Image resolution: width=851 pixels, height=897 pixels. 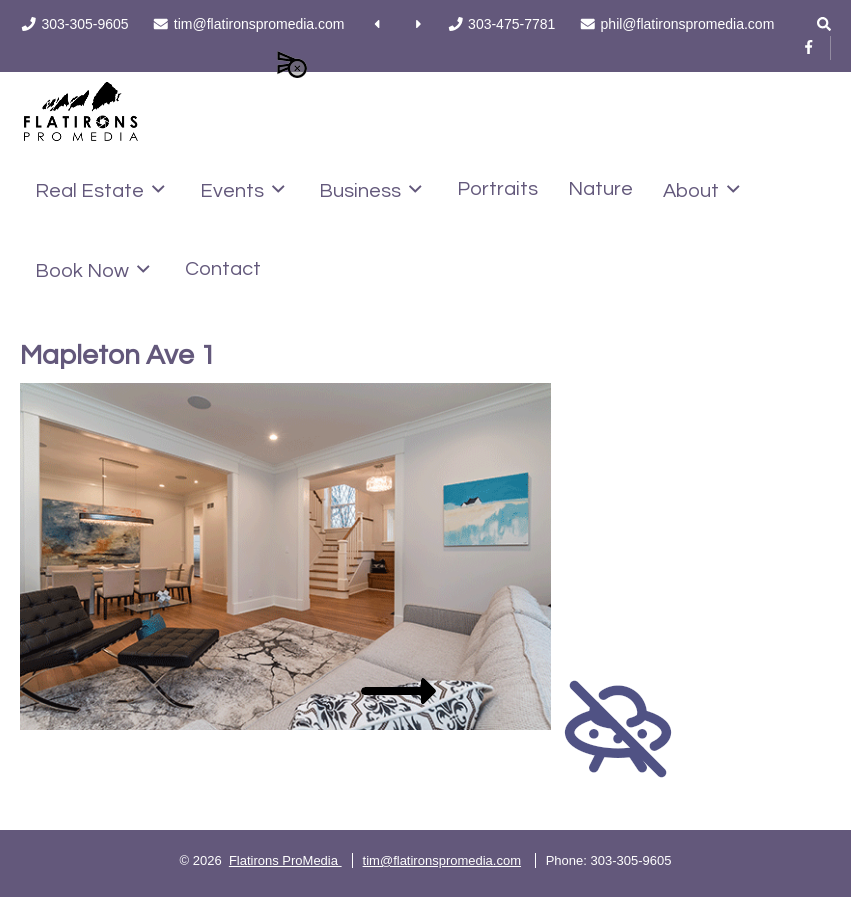 What do you see at coordinates (618, 729) in the screenshot?
I see `disable UFO or alien-themed mode` at bounding box center [618, 729].